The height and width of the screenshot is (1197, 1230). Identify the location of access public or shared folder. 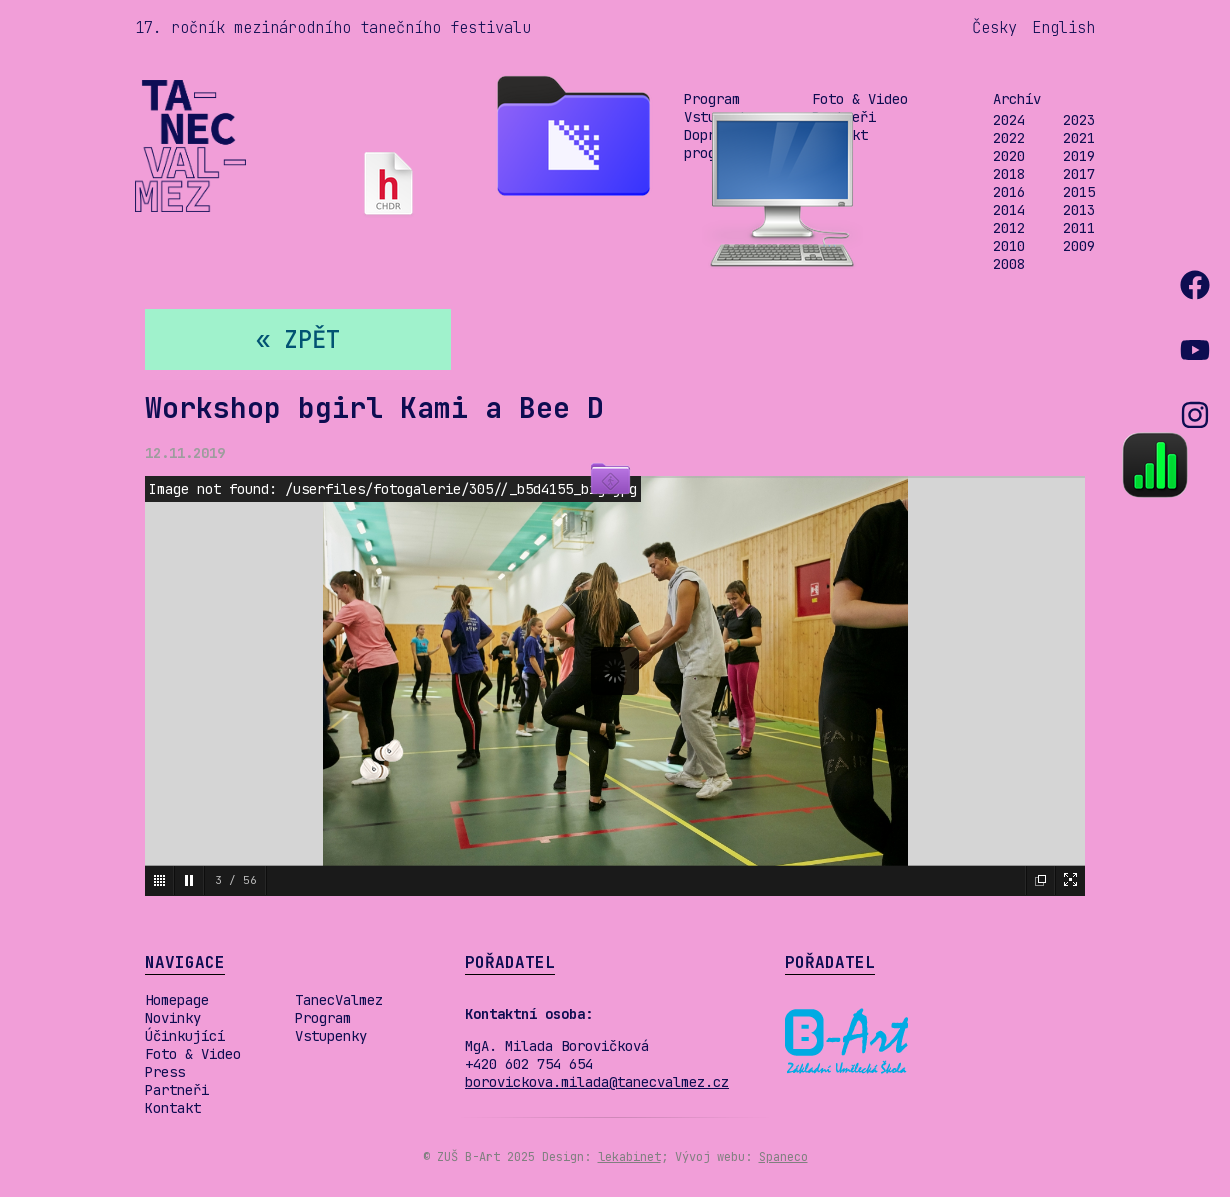
(610, 478).